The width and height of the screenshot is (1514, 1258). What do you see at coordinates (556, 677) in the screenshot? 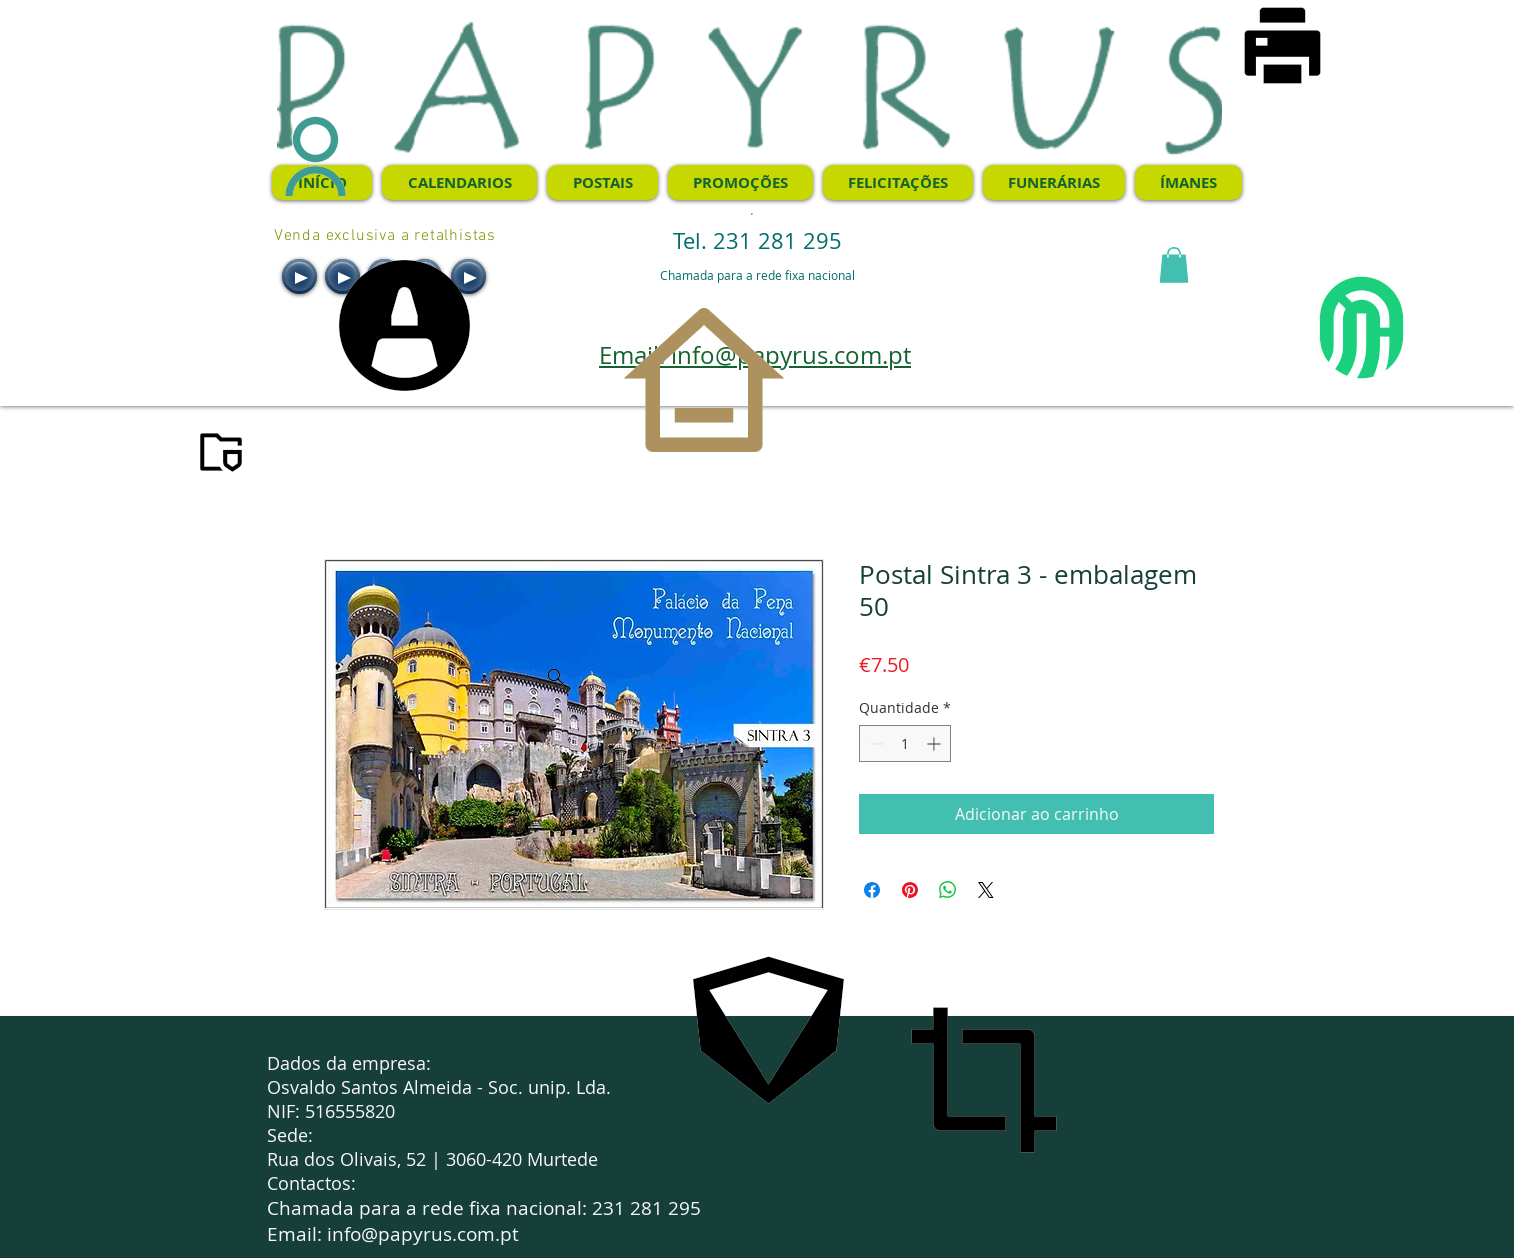
I see `sistrix SEO tool logo` at bounding box center [556, 677].